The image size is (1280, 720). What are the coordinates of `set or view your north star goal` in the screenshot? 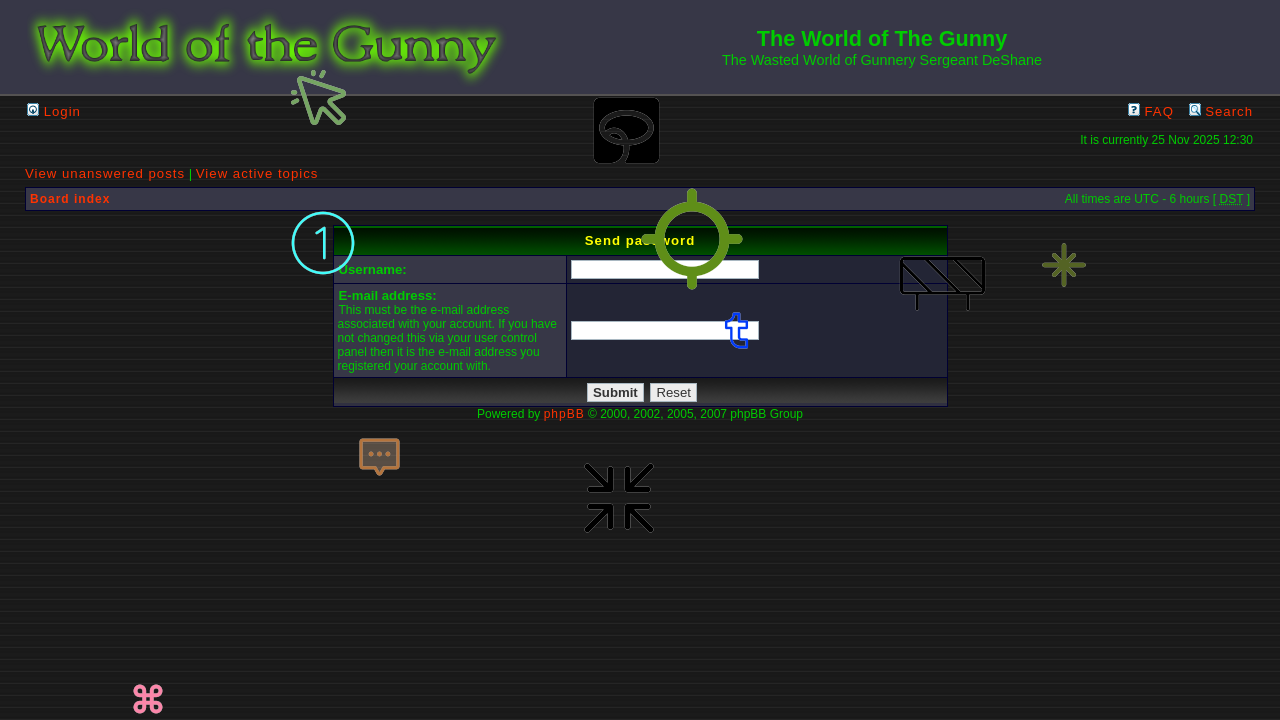 It's located at (1064, 265).